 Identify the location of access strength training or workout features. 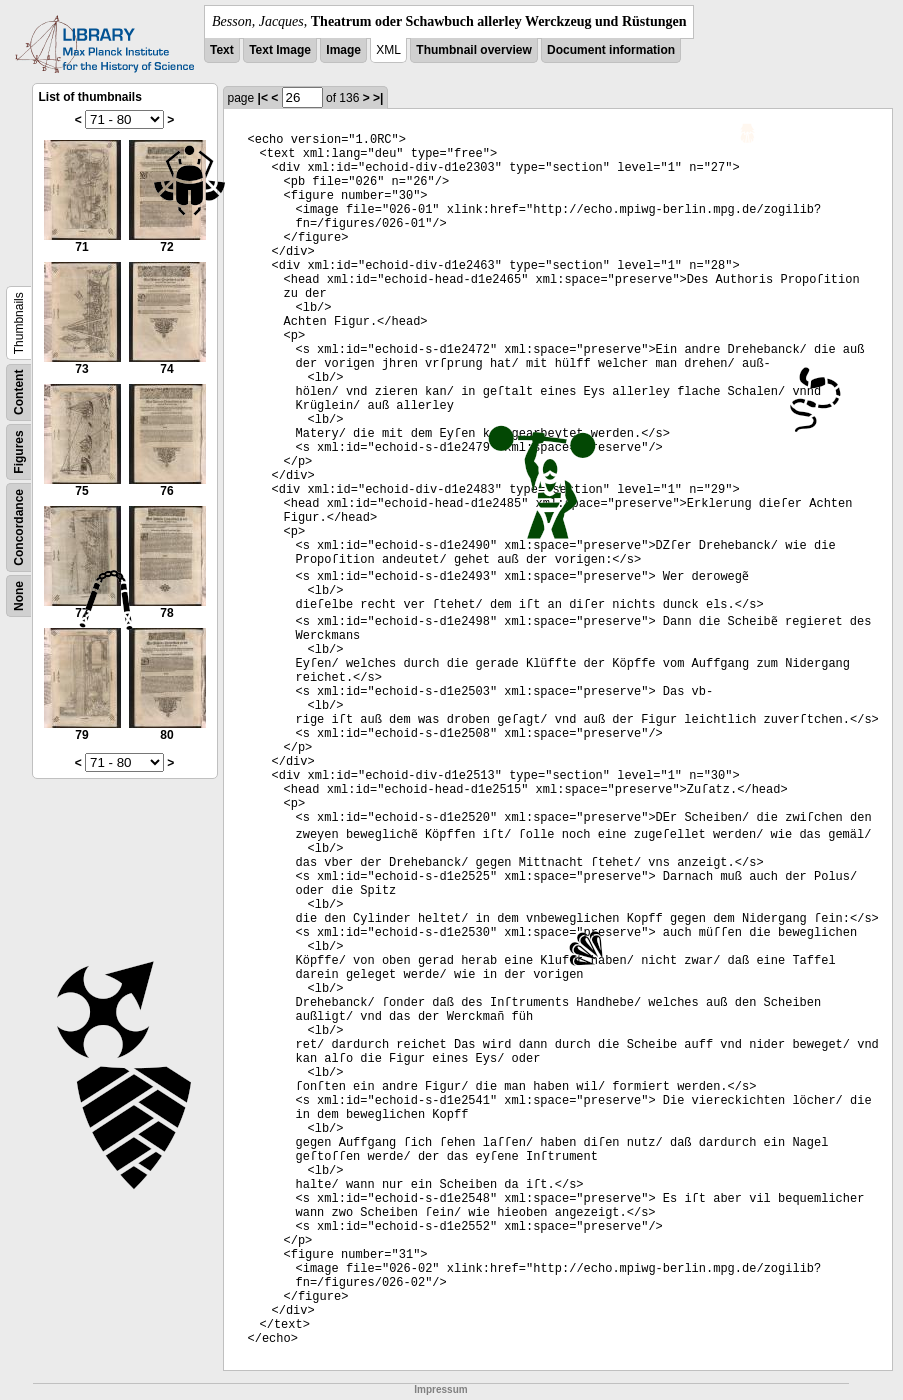
(542, 481).